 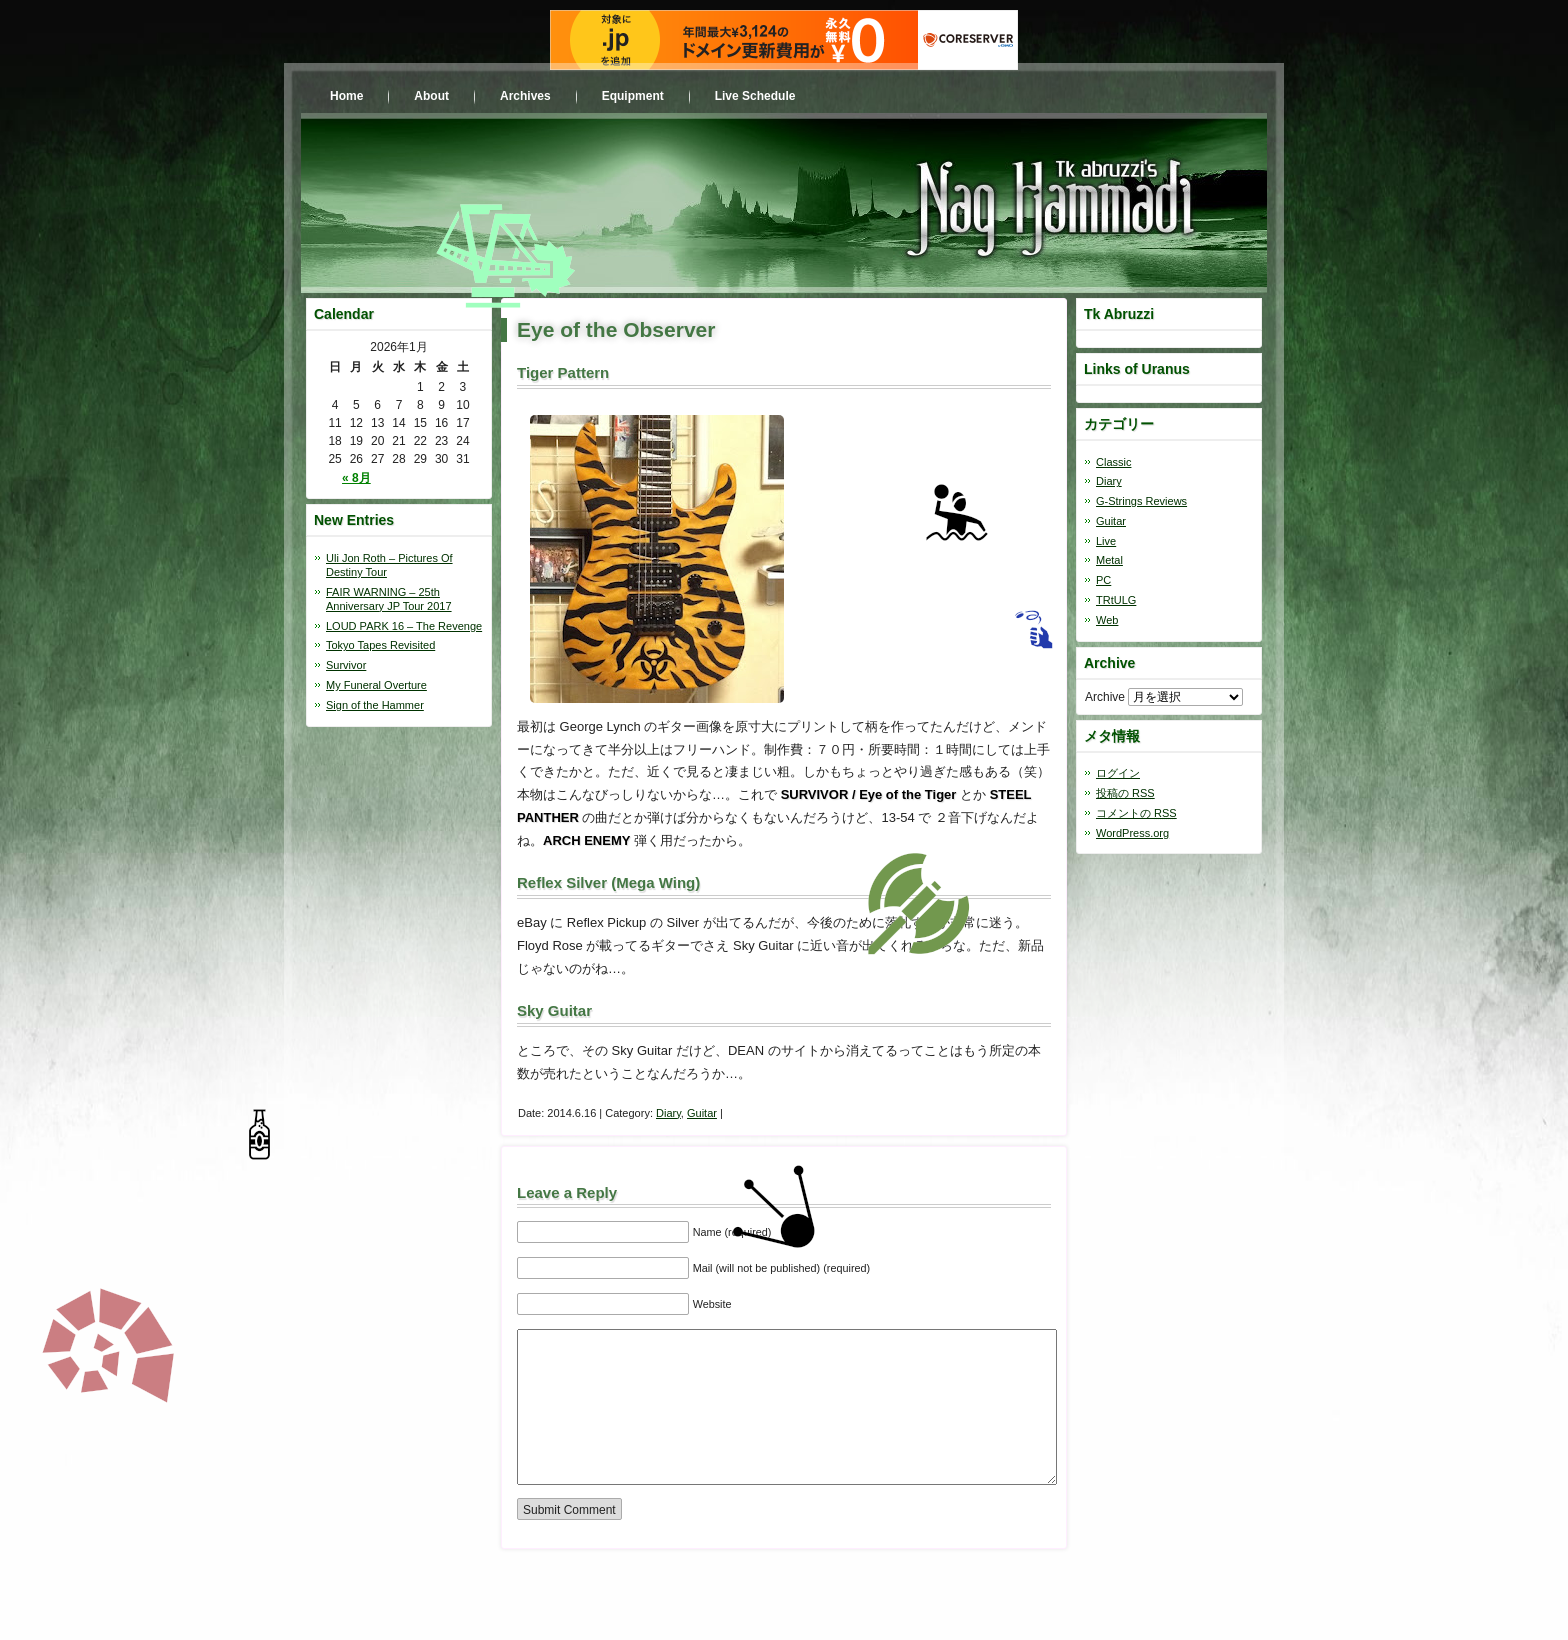 I want to click on flip a coin for random decision, so click(x=1032, y=628).